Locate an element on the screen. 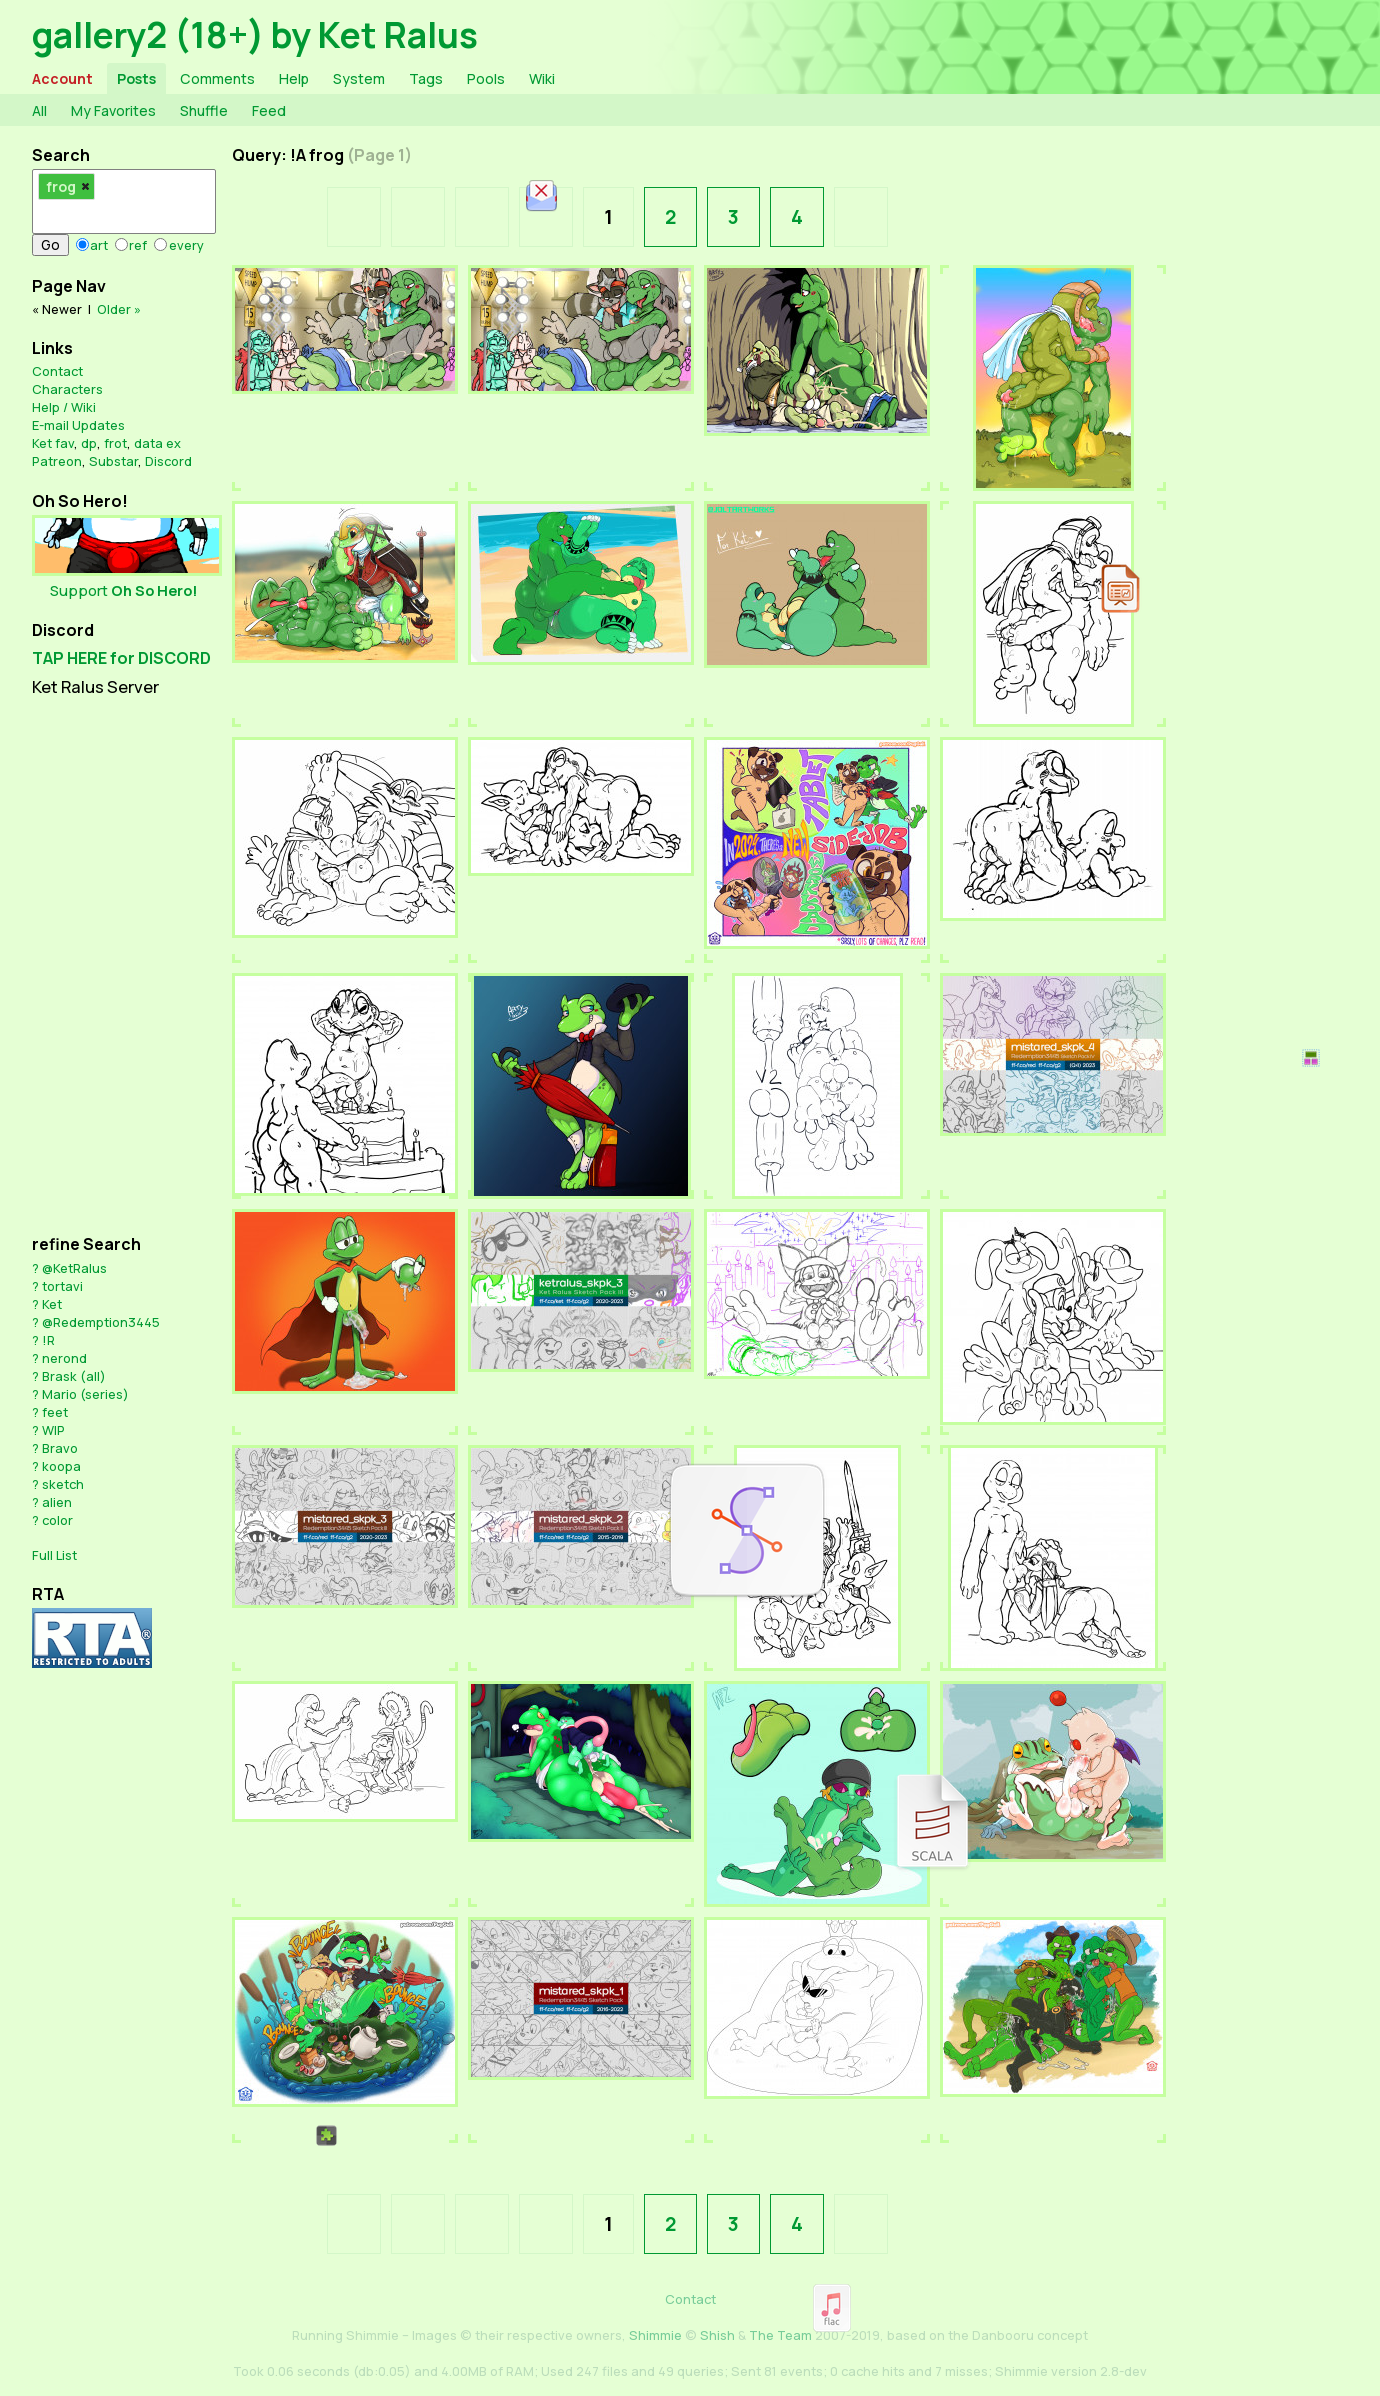 Image resolution: width=1380 pixels, height=2396 pixels. a flac audio file is located at coordinates (832, 2308).